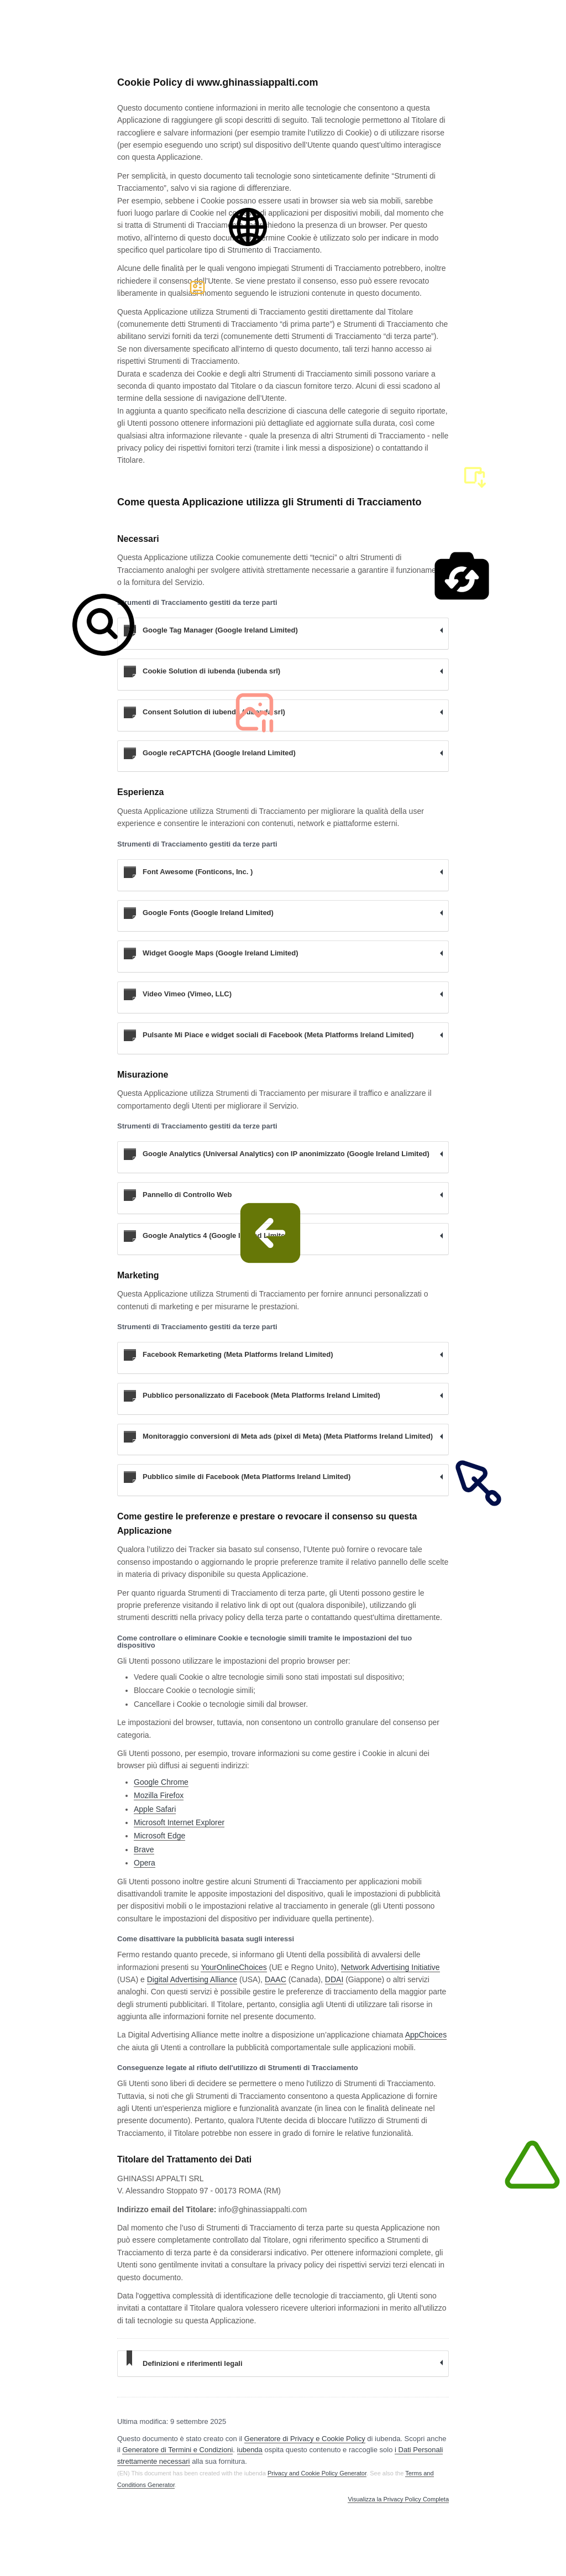  I want to click on access gardening or landscaping tools, so click(478, 1483).